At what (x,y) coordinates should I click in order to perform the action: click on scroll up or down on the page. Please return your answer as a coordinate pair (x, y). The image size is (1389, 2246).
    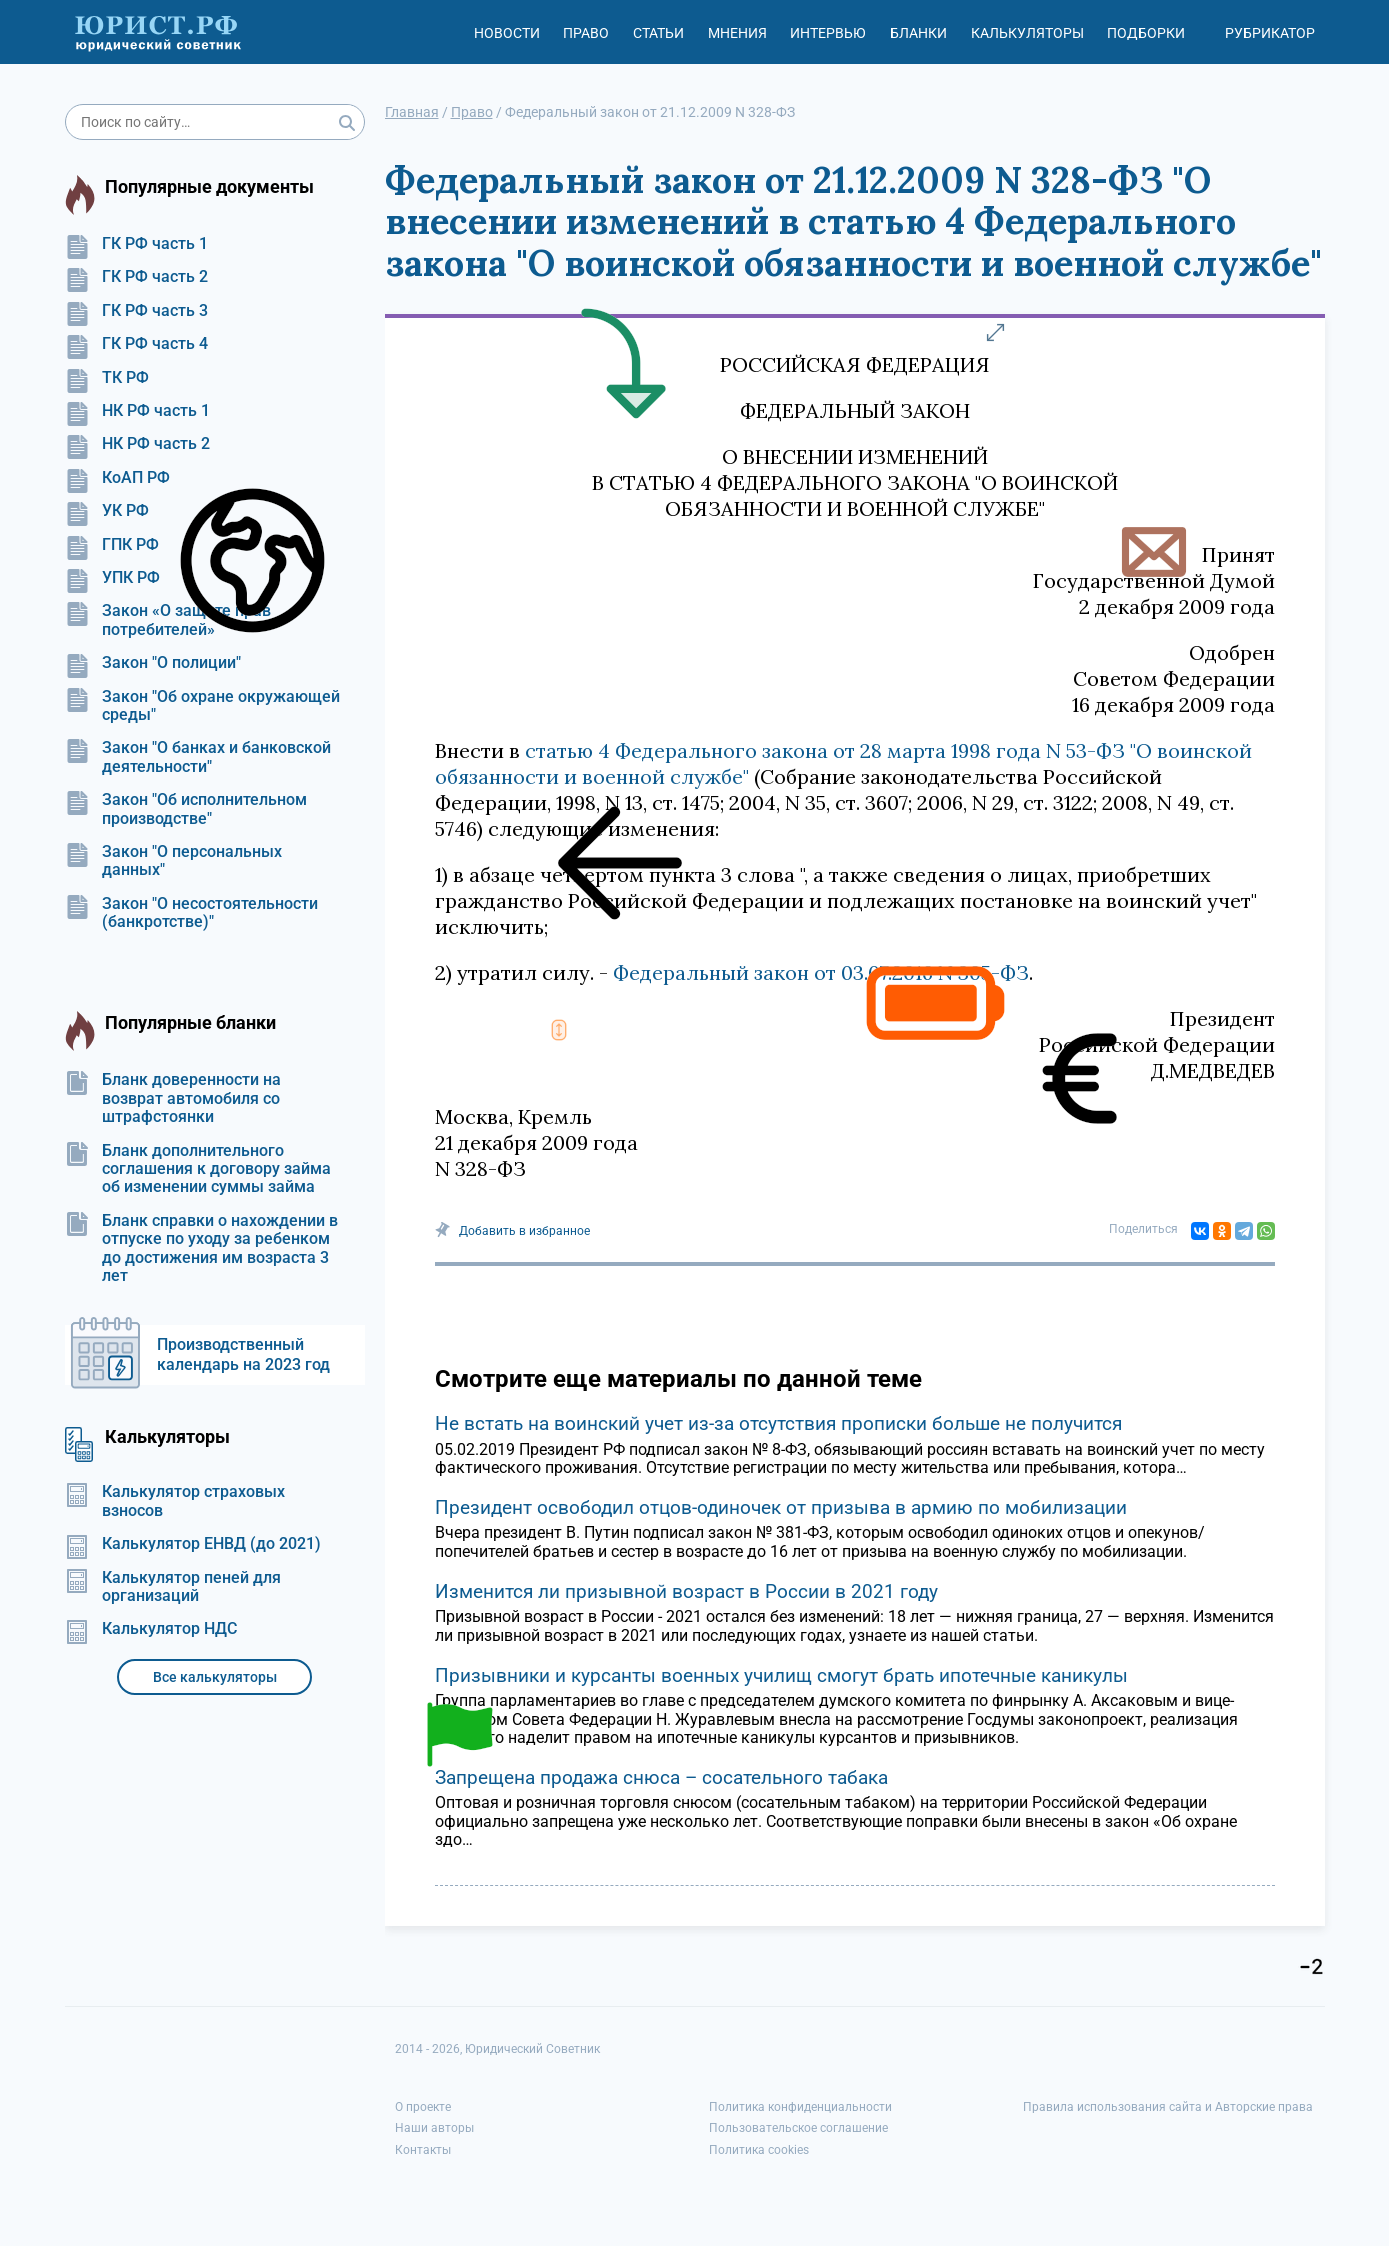
    Looking at the image, I should click on (559, 1030).